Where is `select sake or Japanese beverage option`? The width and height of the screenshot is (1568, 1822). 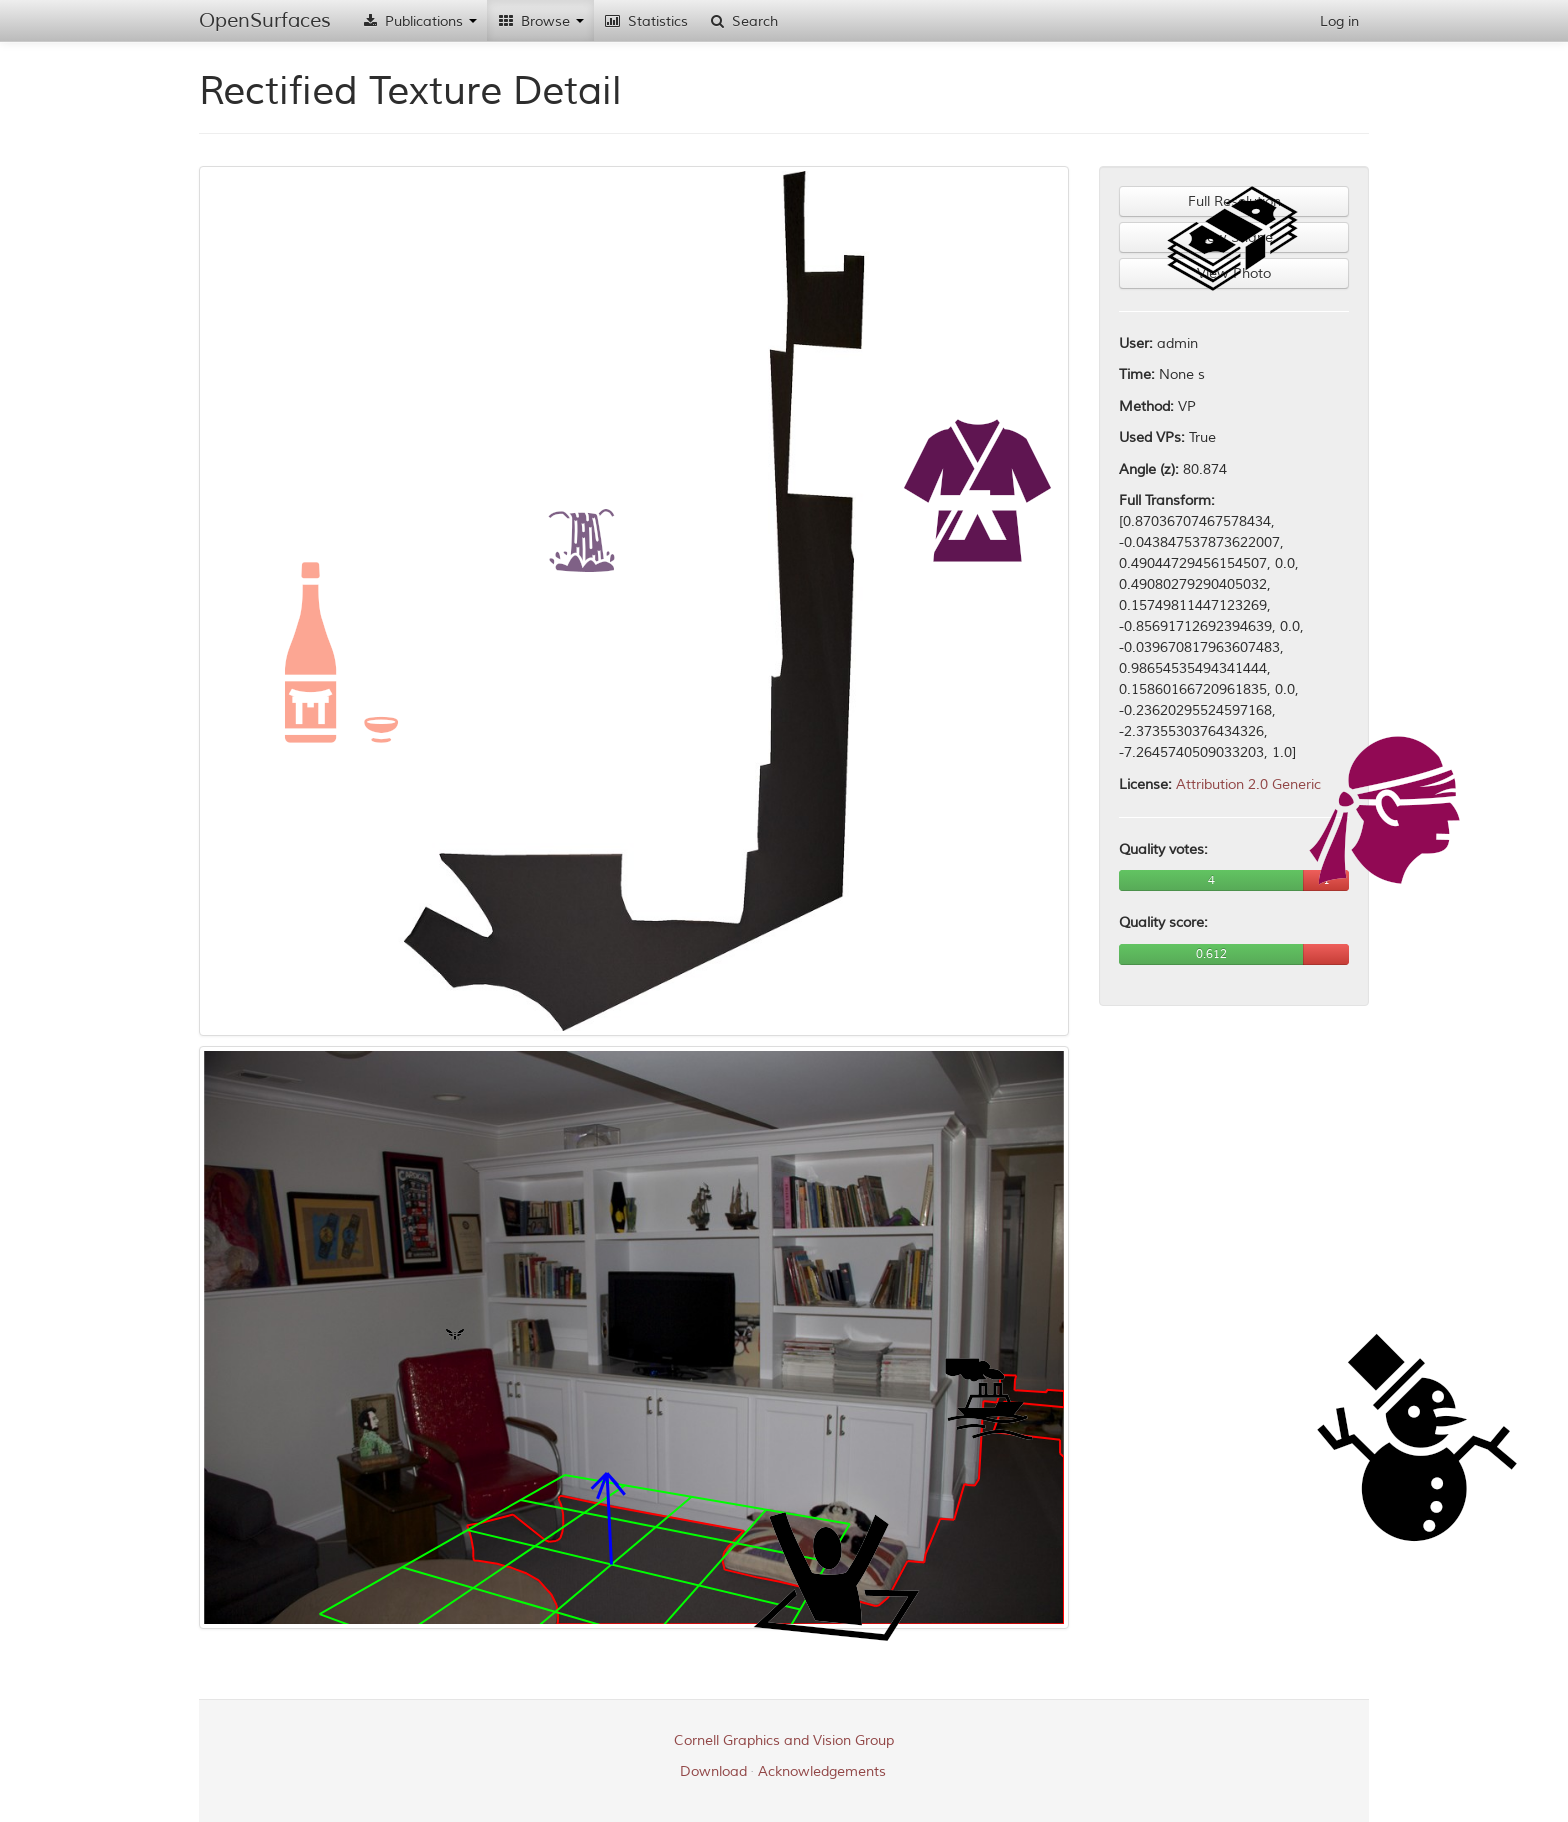
select sake or Japanese beverage option is located at coordinates (341, 652).